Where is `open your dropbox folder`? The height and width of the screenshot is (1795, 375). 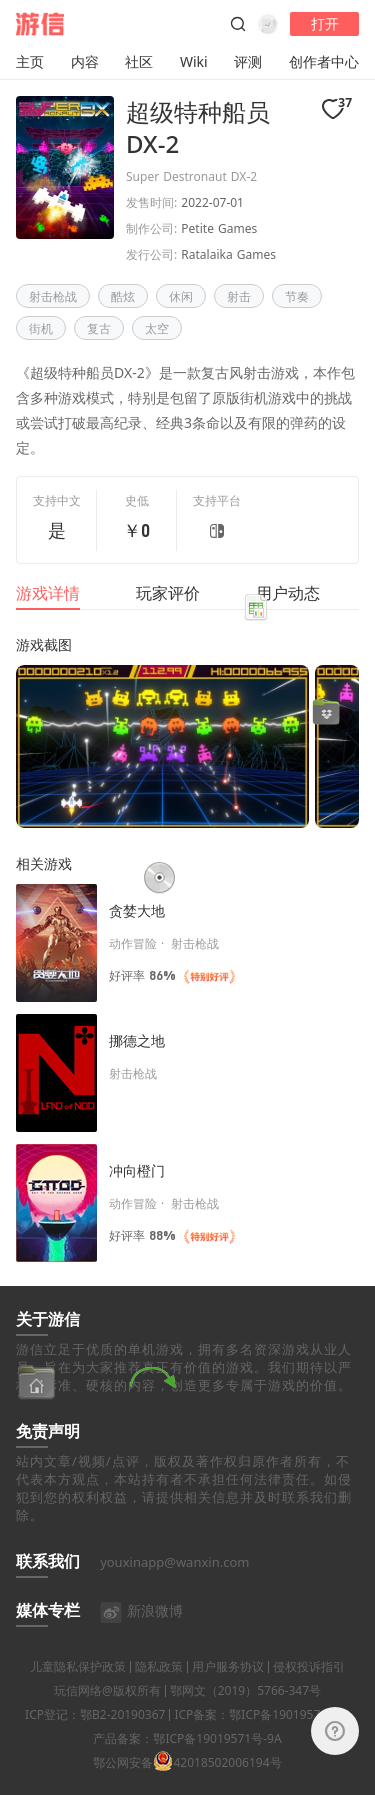 open your dropbox folder is located at coordinates (326, 712).